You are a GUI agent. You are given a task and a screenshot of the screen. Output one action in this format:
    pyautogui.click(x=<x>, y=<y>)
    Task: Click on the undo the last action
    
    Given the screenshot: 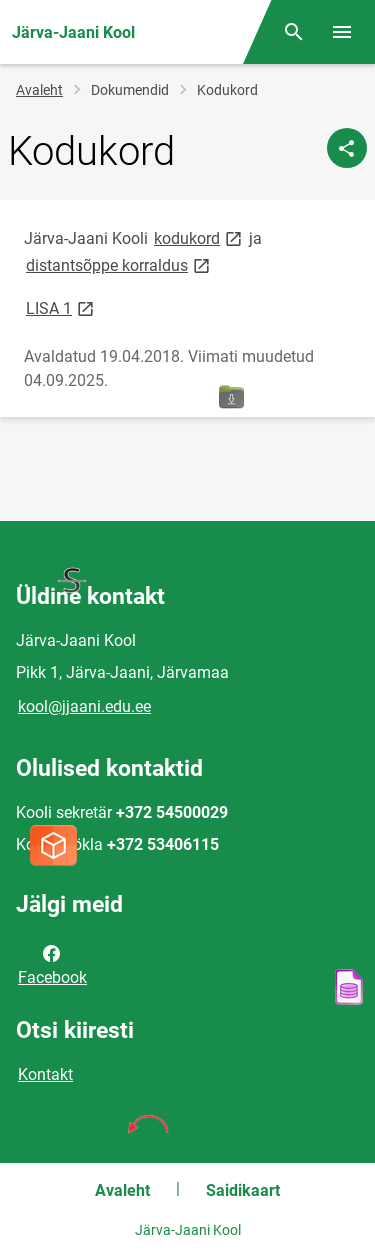 What is the action you would take?
    pyautogui.click(x=148, y=1124)
    